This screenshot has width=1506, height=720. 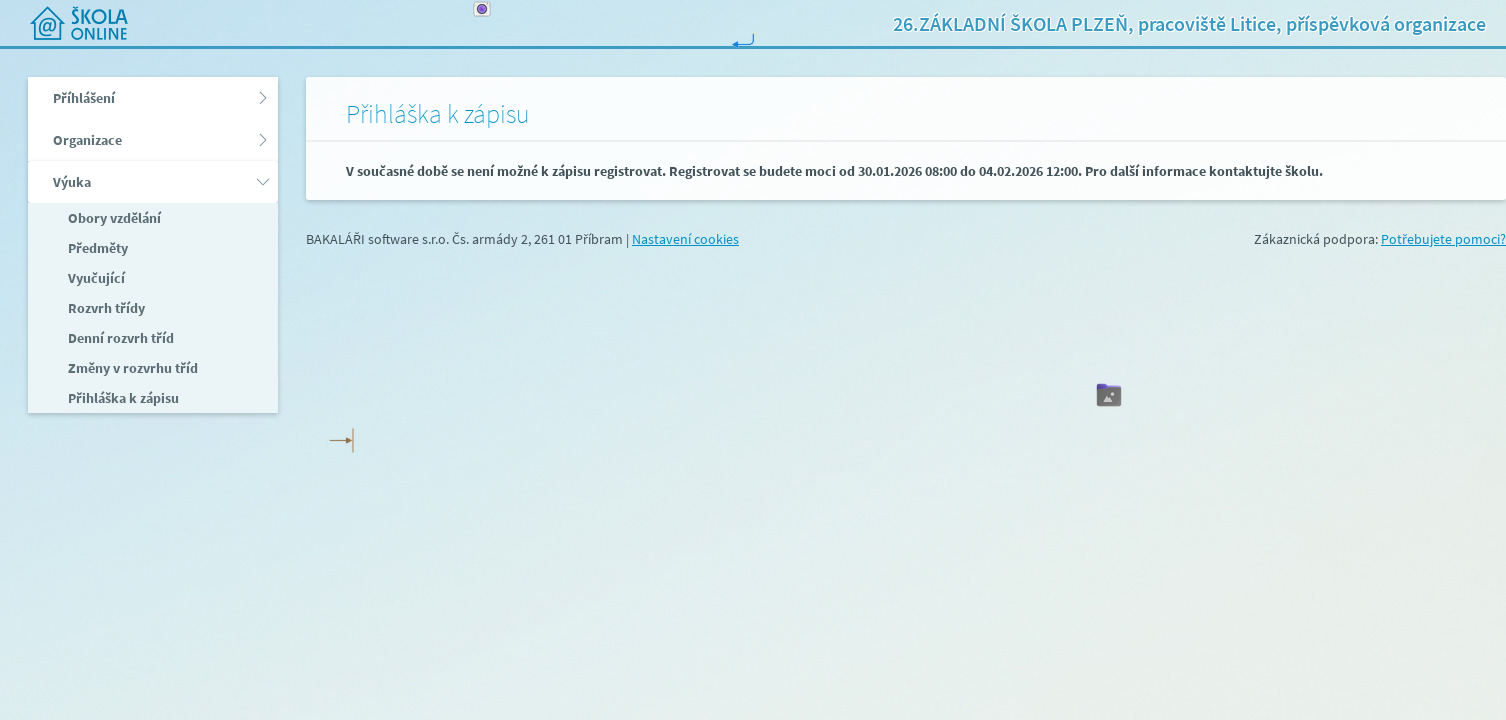 What do you see at coordinates (482, 9) in the screenshot?
I see `open webcamoid camera application` at bounding box center [482, 9].